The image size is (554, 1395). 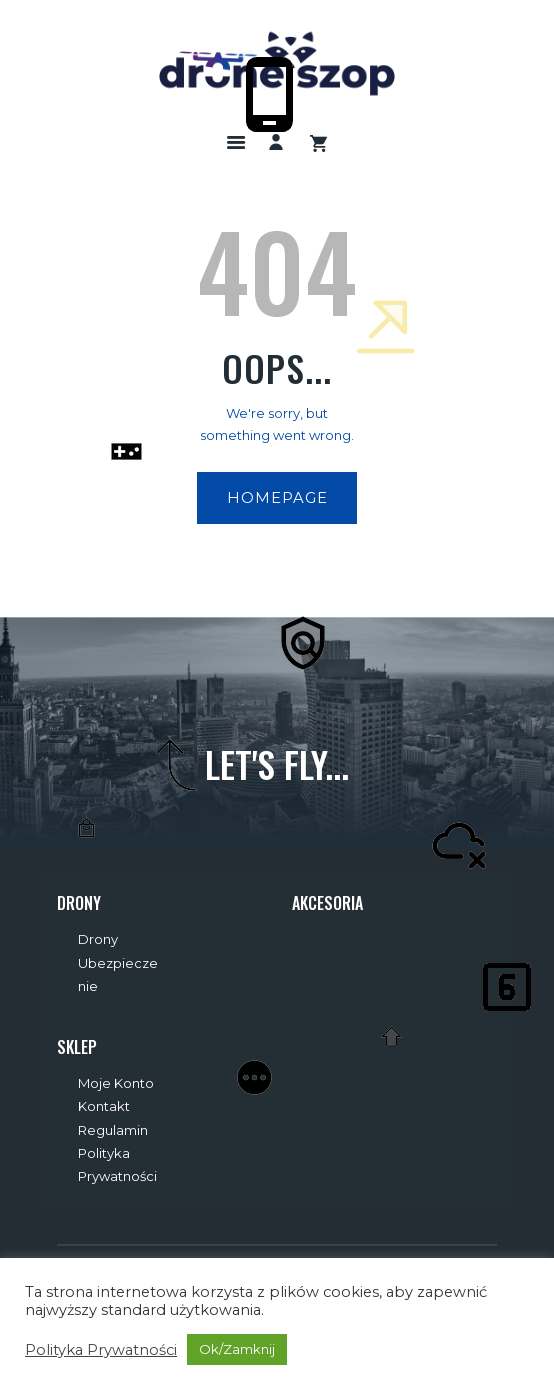 I want to click on indicates a pending or in-progress status, so click(x=254, y=1077).